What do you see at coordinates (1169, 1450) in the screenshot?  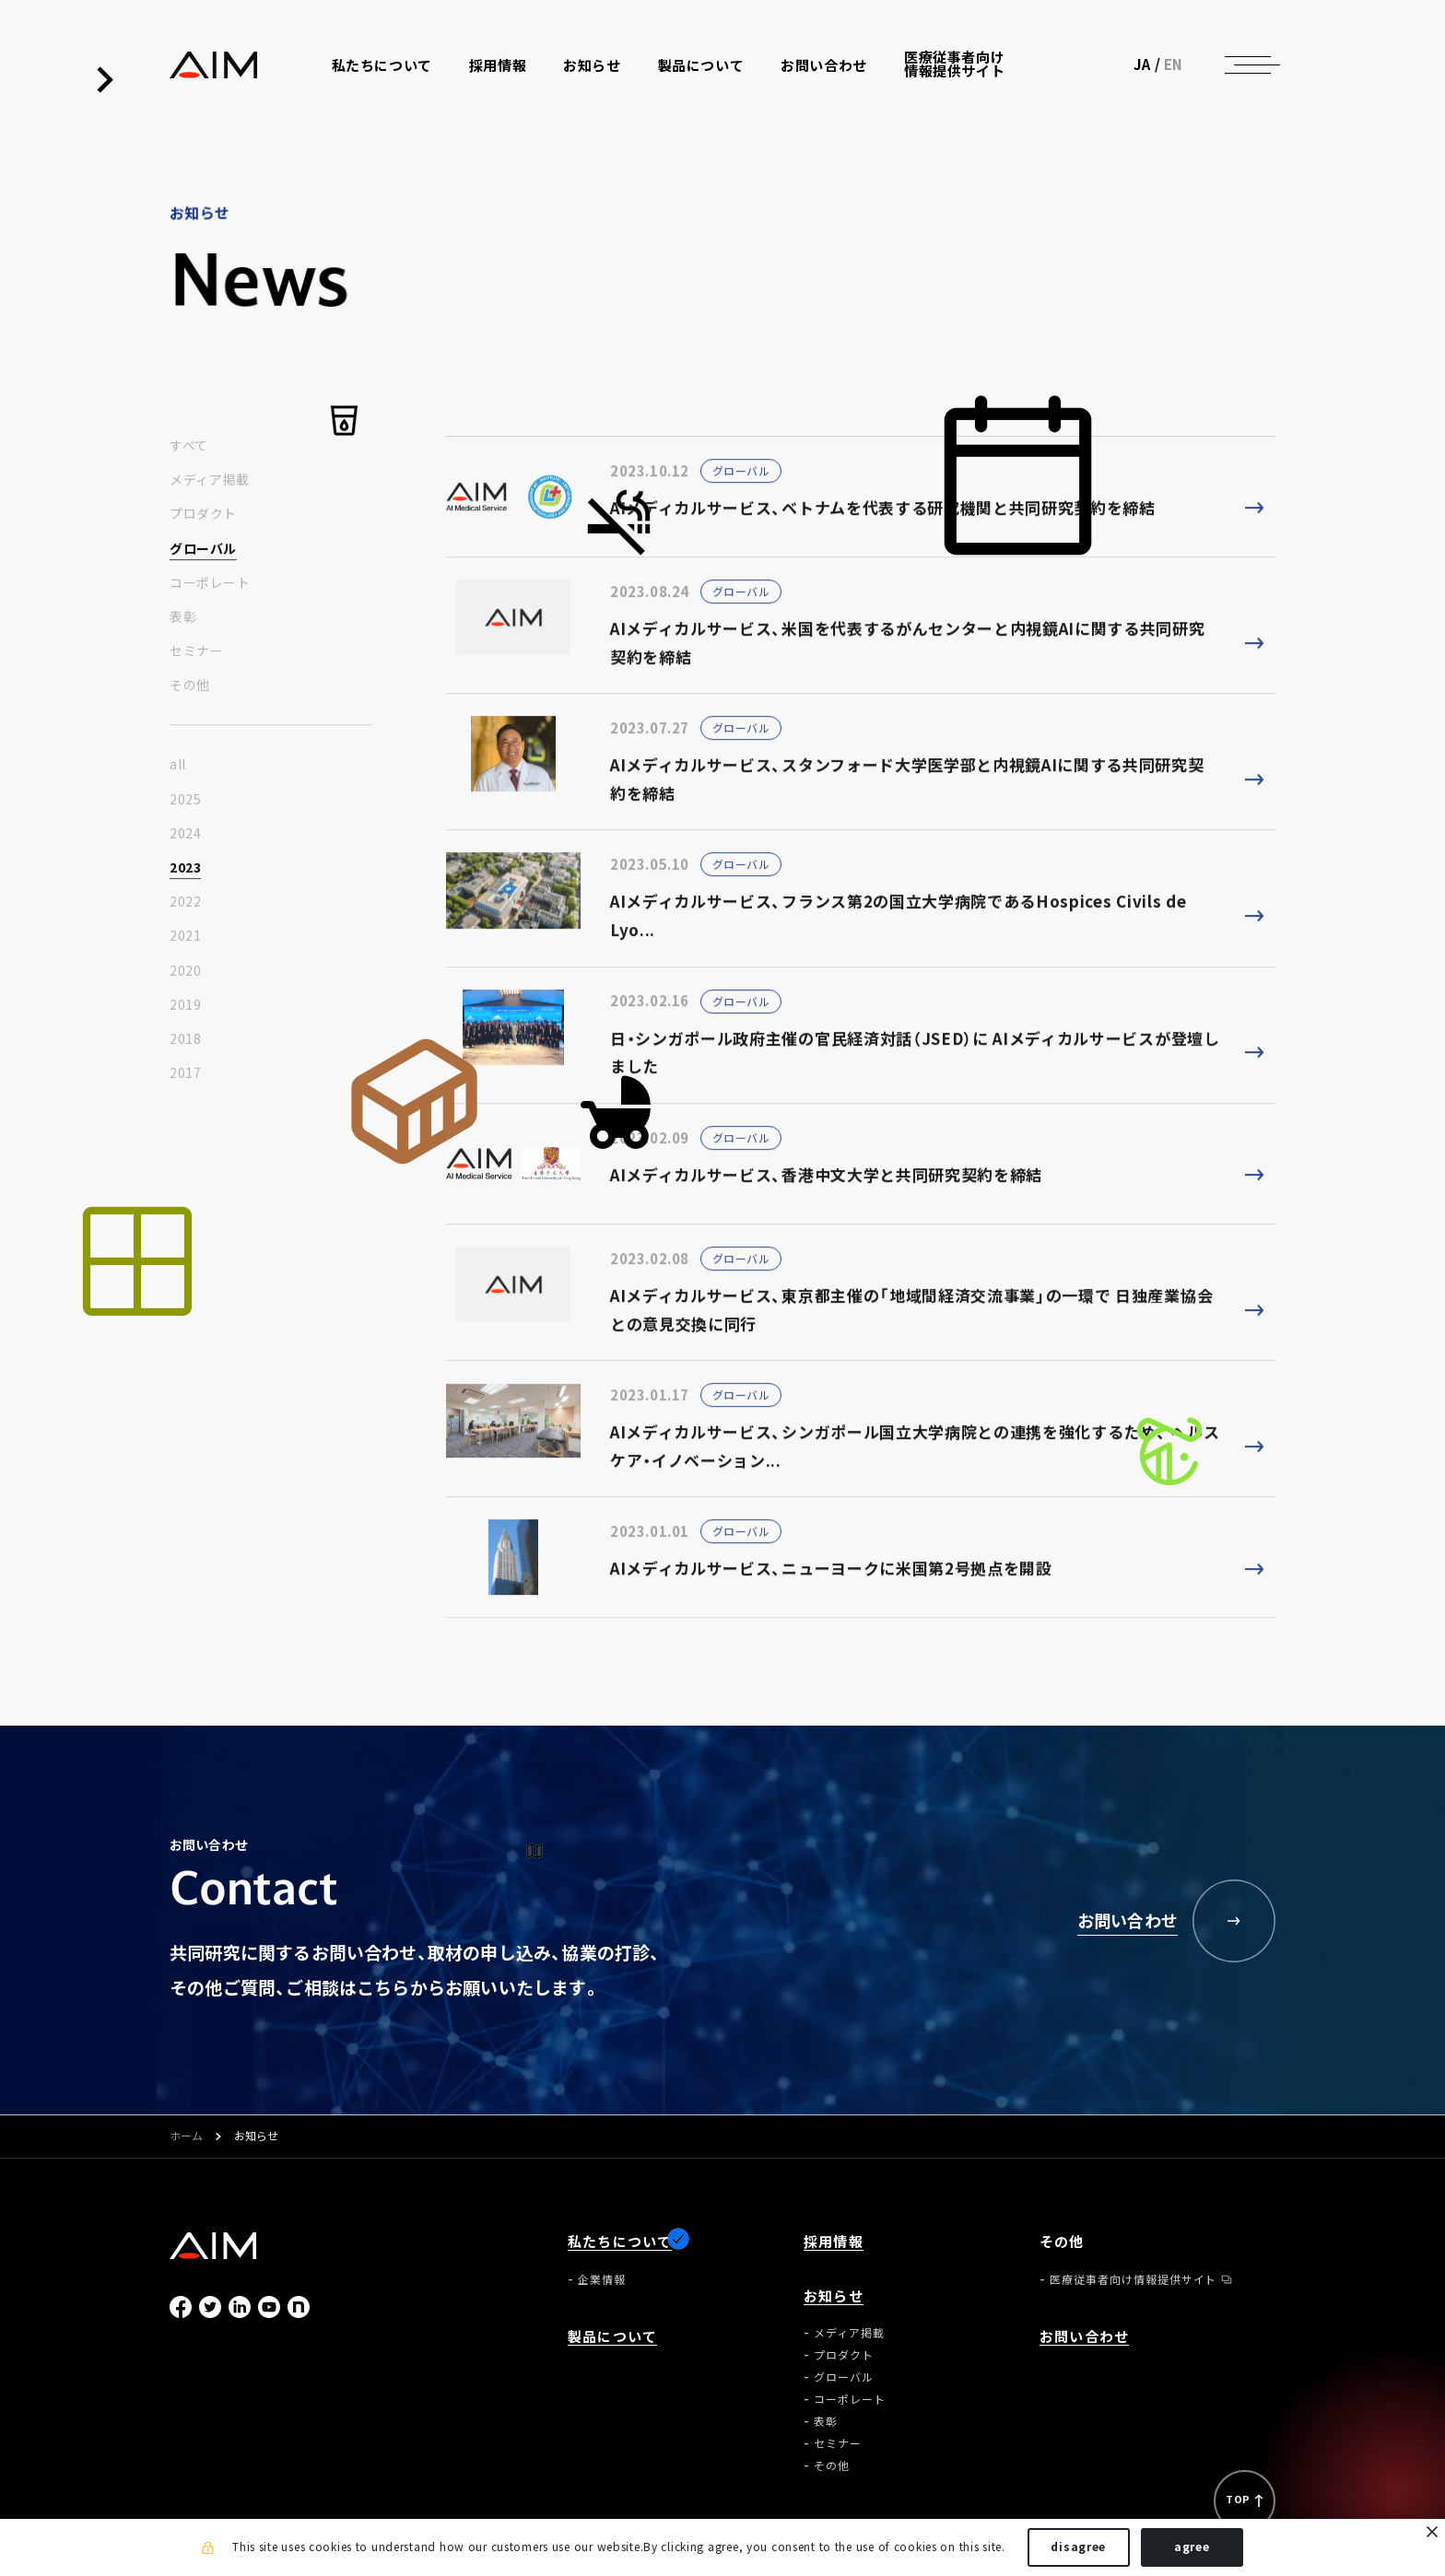 I see `open The New York Times app` at bounding box center [1169, 1450].